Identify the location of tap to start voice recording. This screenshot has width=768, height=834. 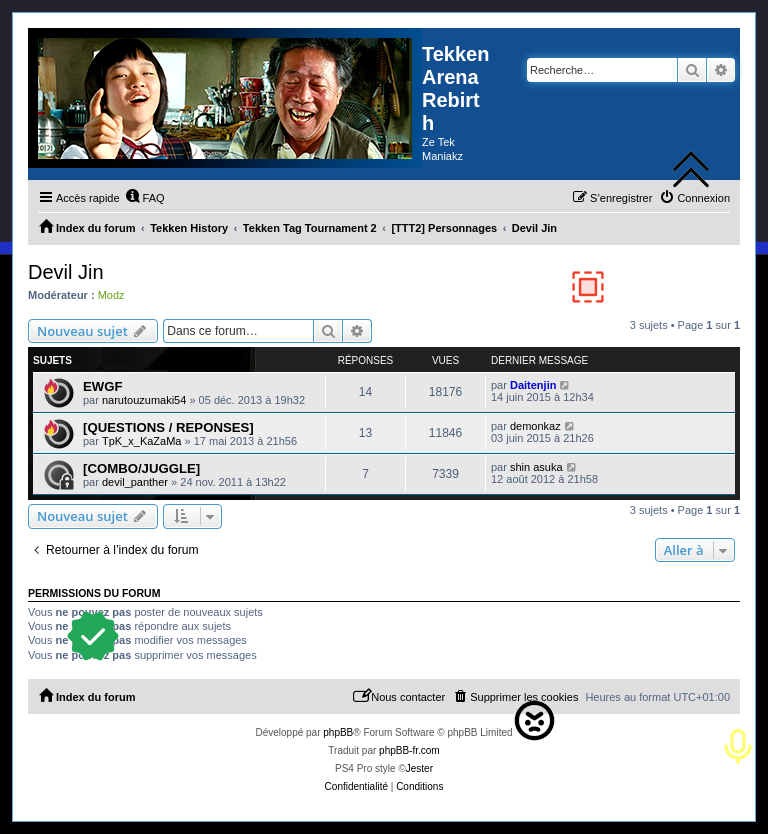
(738, 746).